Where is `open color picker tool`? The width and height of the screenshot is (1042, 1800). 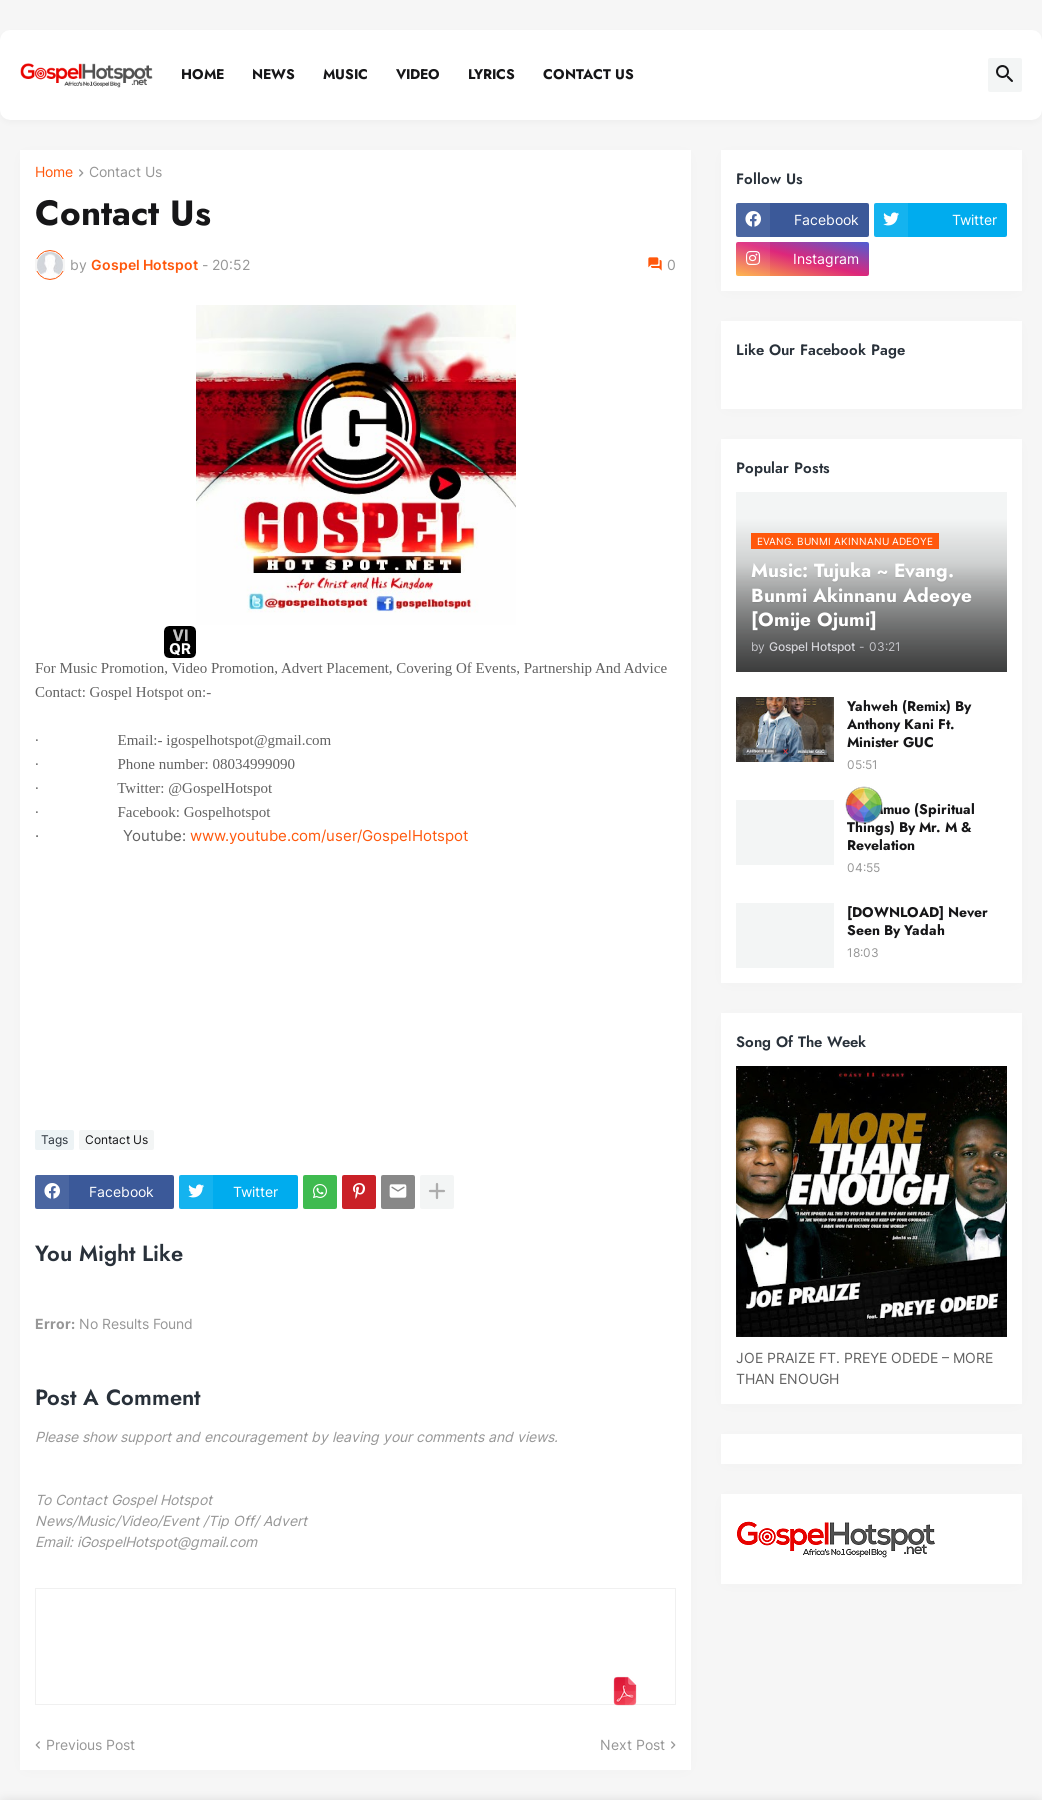 open color picker tool is located at coordinates (864, 805).